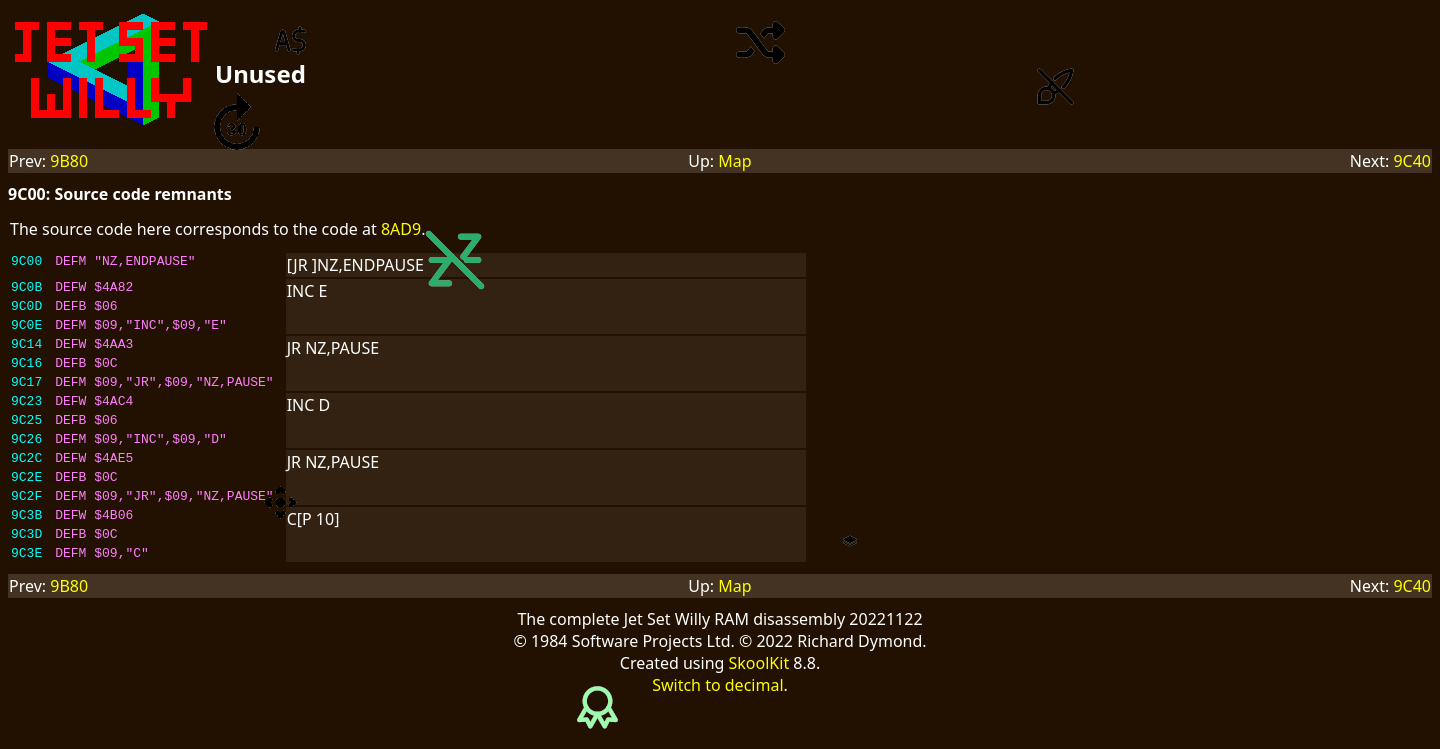 The height and width of the screenshot is (749, 1440). I want to click on view achievements or awards, so click(597, 707).